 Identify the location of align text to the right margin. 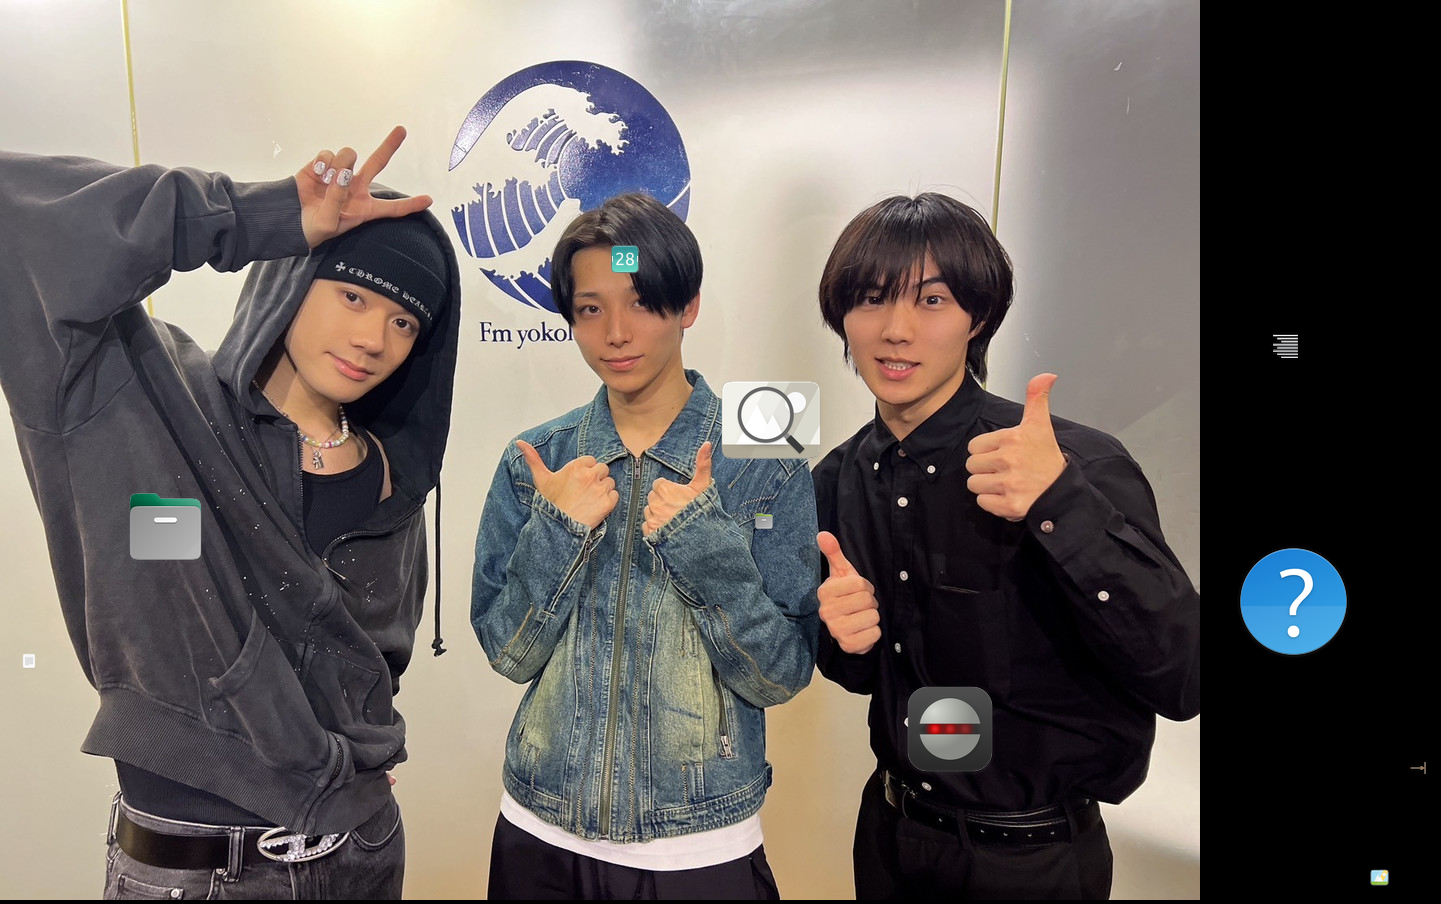
(1285, 345).